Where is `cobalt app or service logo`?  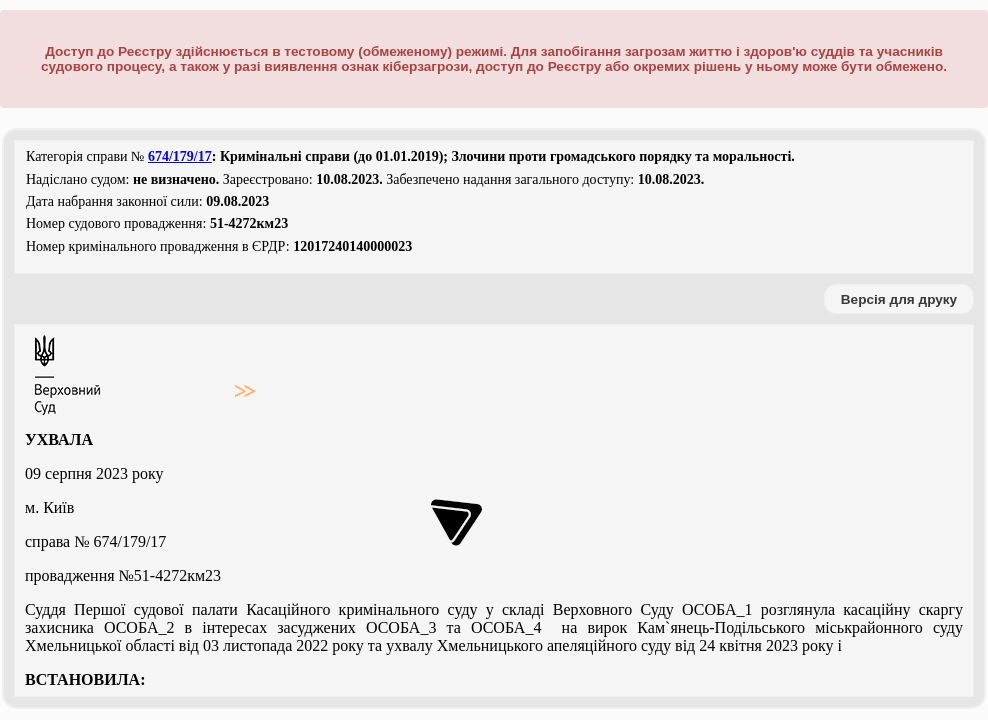
cobalt app or service logo is located at coordinates (245, 391).